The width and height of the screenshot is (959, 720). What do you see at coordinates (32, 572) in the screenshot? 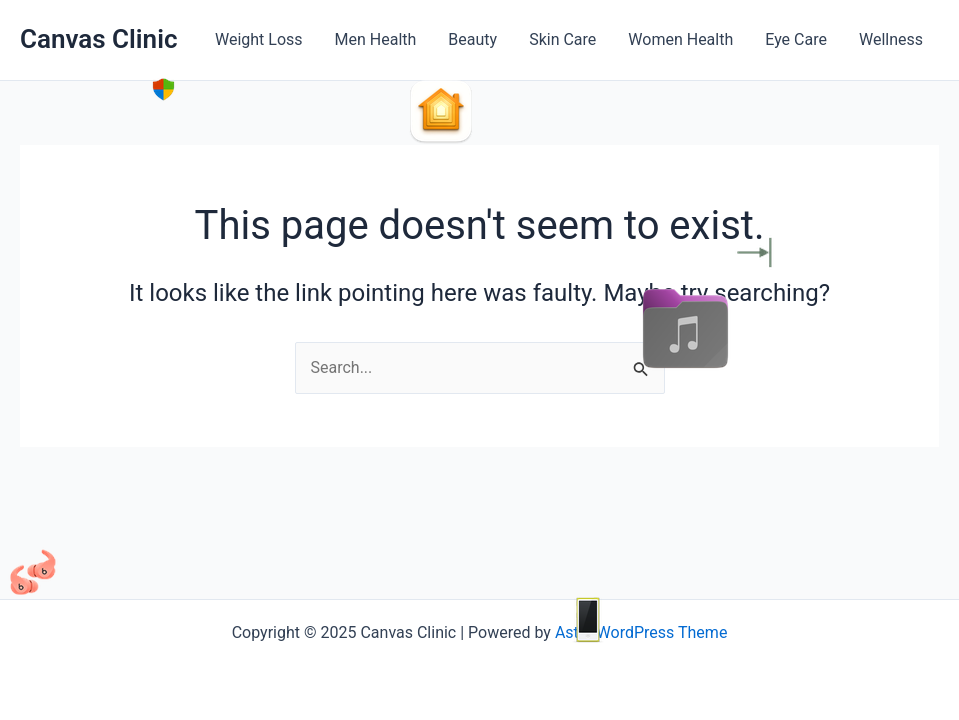
I see `beats fit pro earbuds in coral pink` at bounding box center [32, 572].